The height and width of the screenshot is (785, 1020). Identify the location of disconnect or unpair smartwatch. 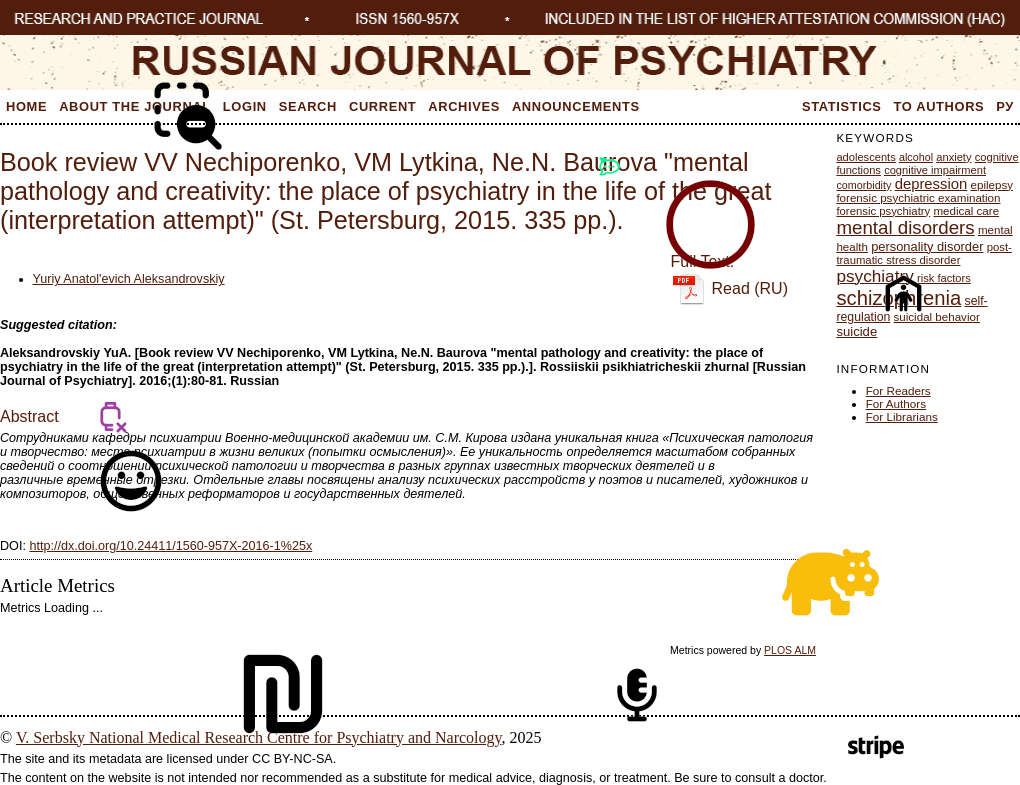
(110, 416).